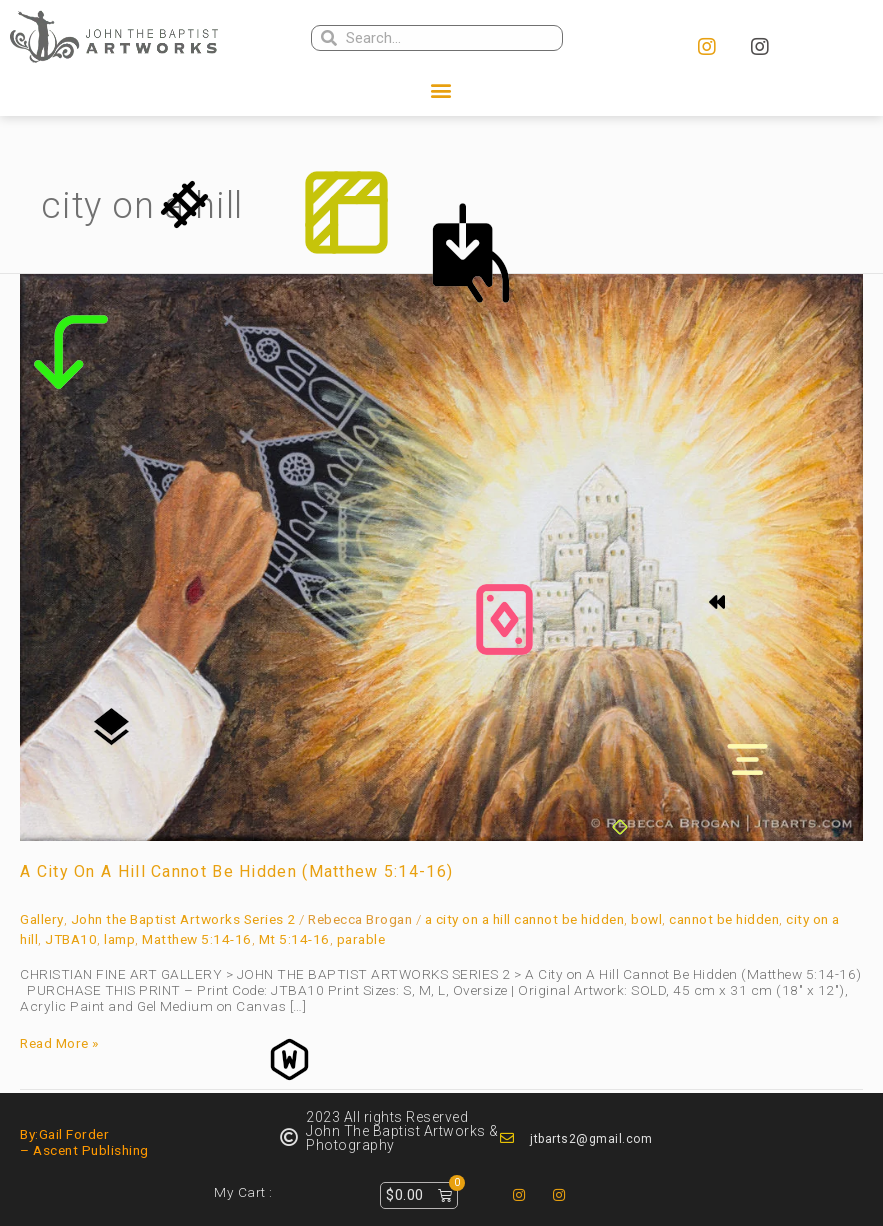  Describe the element at coordinates (620, 827) in the screenshot. I see `indicates a diamond or rhombus shape element` at that location.